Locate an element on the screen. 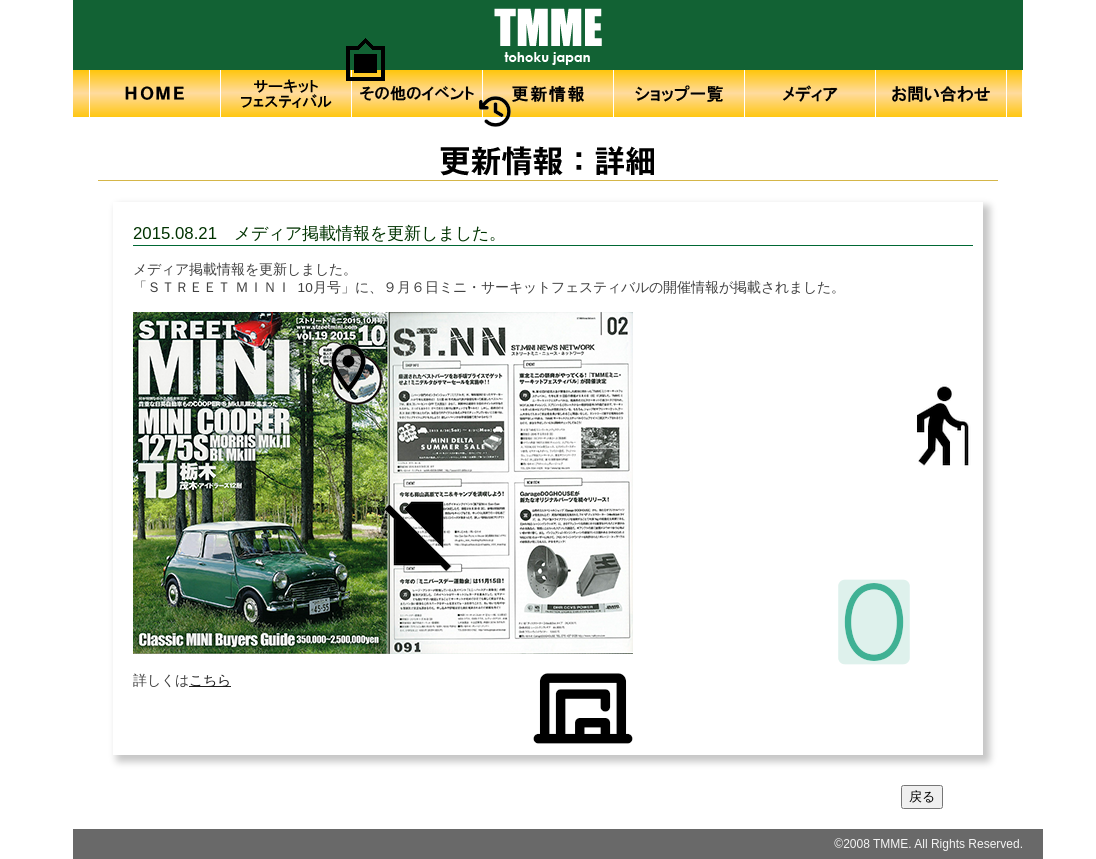  view photo frame options is located at coordinates (365, 61).